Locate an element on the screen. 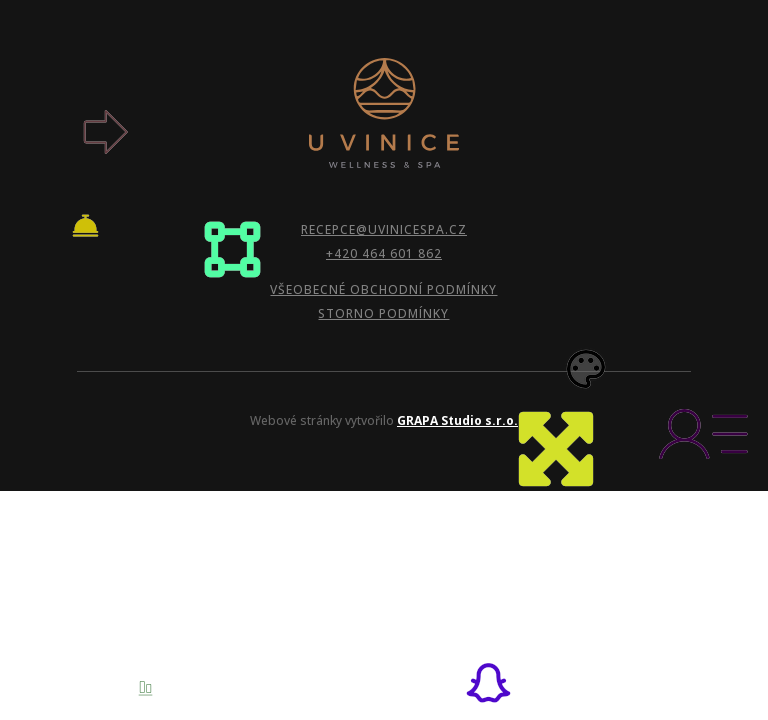 This screenshot has width=768, height=720. adjust selection or crop boundaries is located at coordinates (232, 249).